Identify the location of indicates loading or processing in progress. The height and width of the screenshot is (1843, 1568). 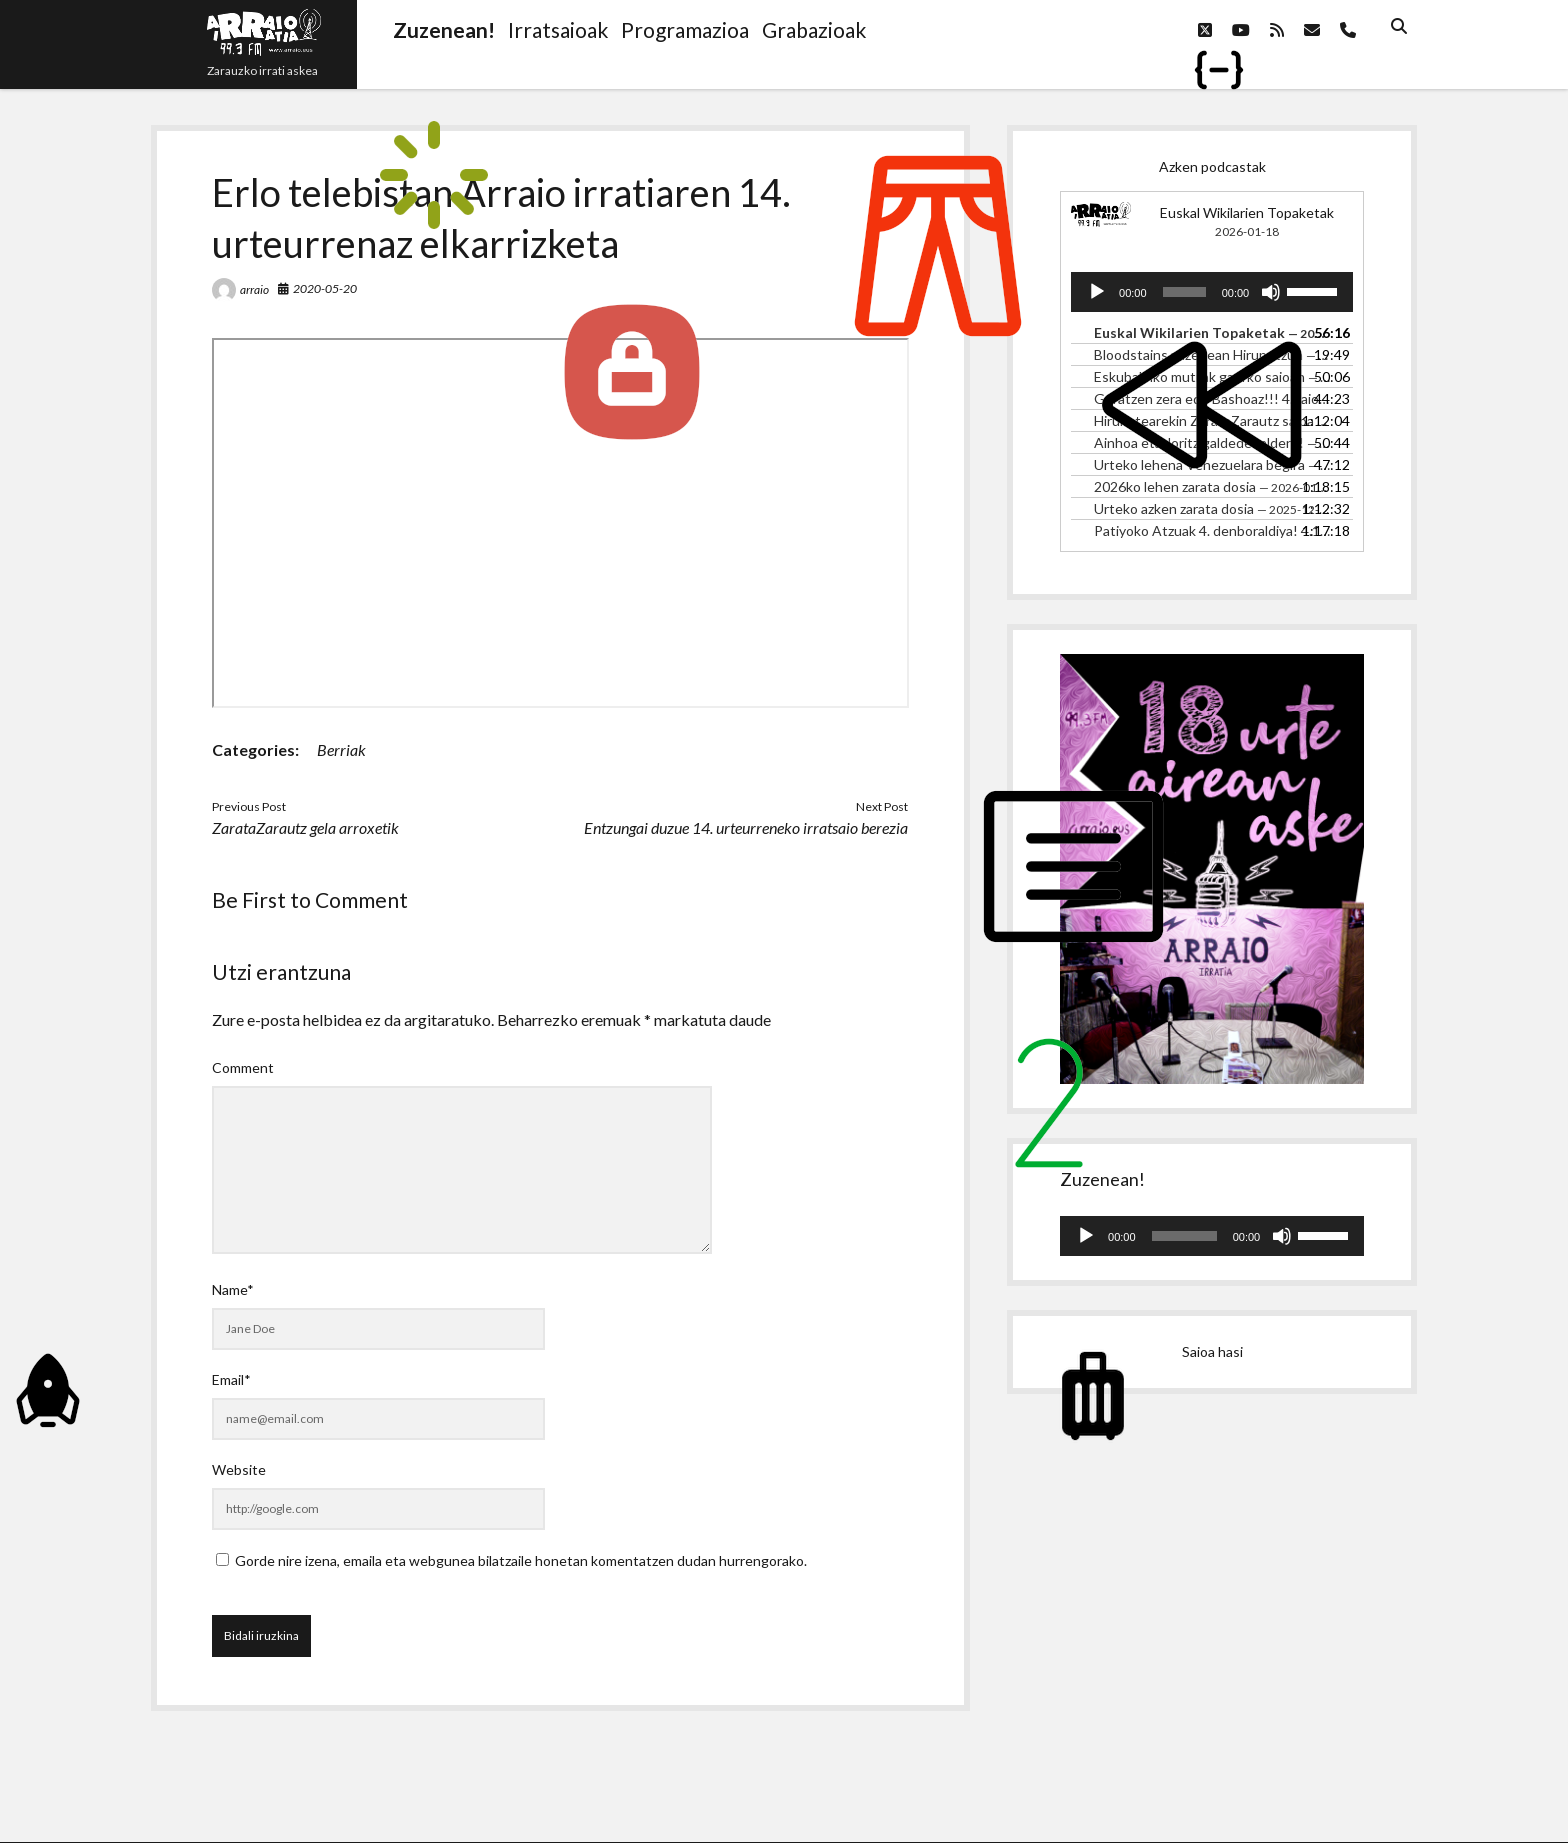
(434, 175).